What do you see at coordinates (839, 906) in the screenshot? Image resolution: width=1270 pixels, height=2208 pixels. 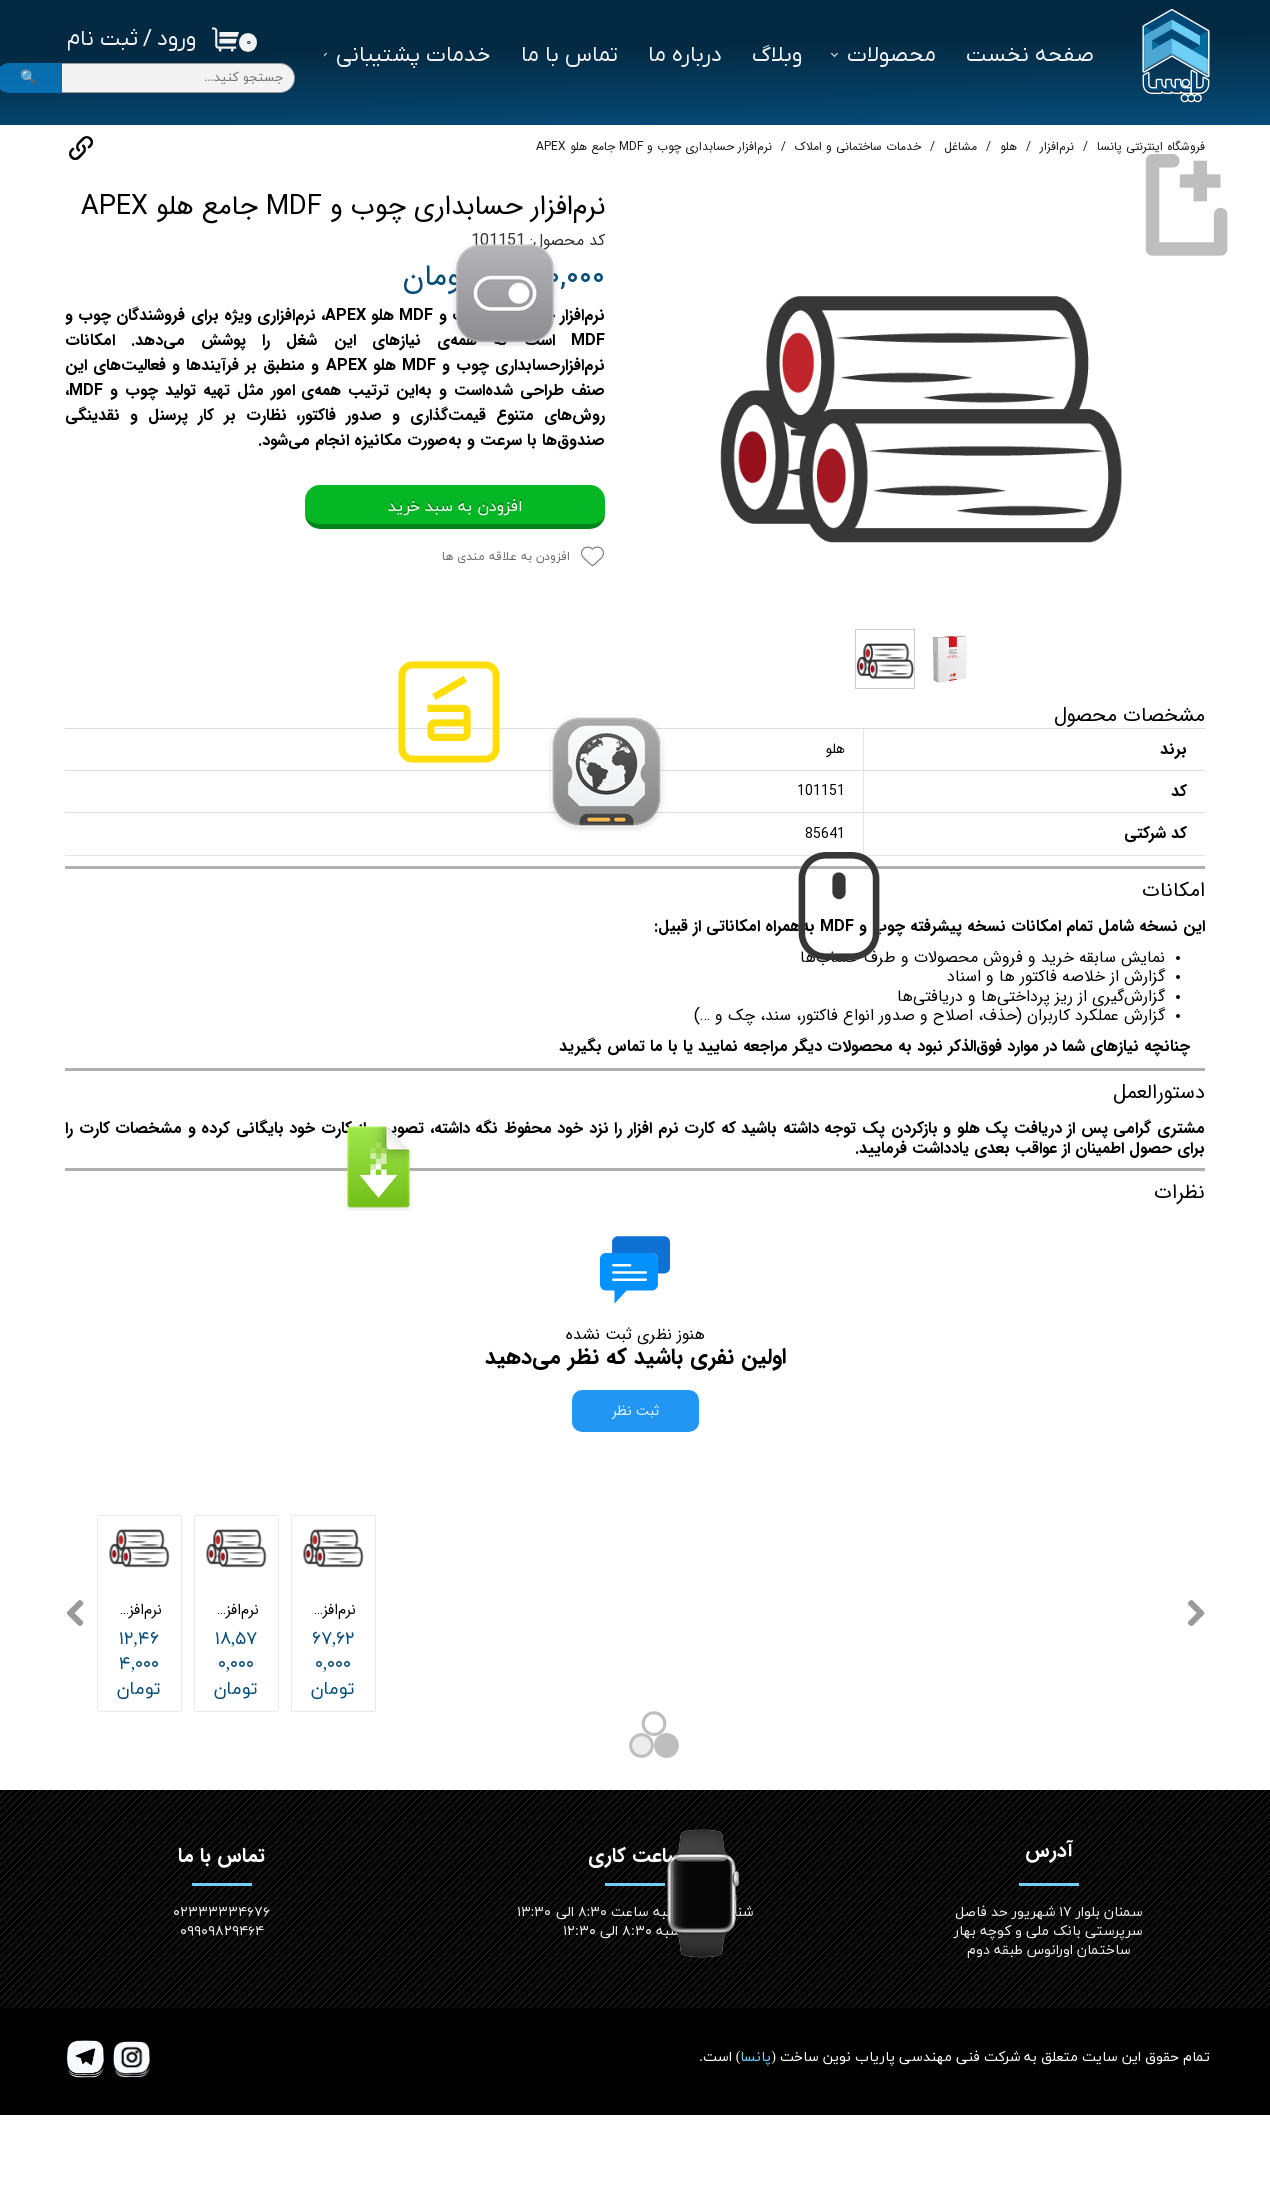 I see `access mouse settings` at bounding box center [839, 906].